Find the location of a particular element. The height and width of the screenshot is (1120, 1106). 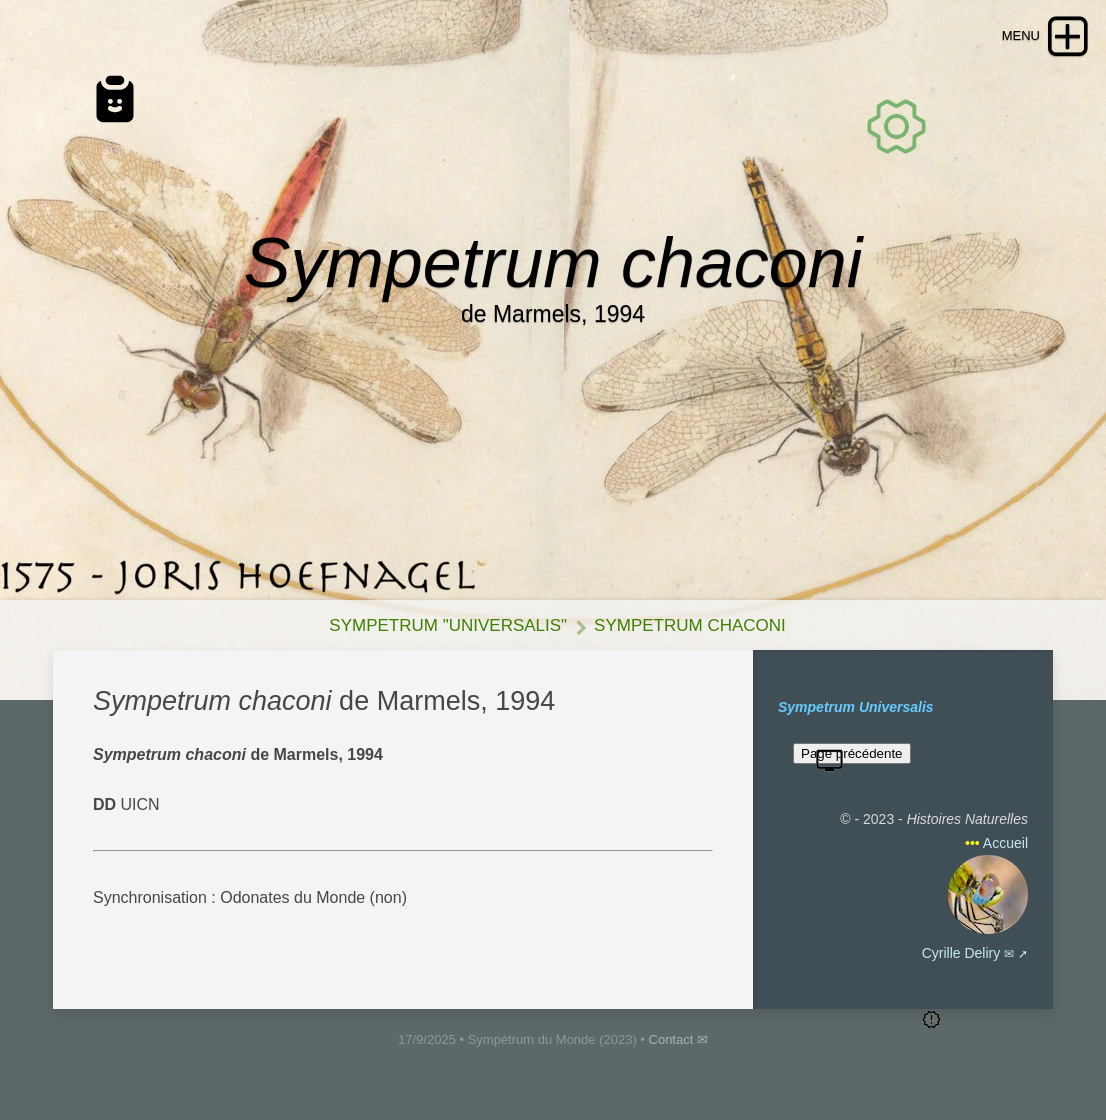

view positive feedback or reviews is located at coordinates (115, 99).